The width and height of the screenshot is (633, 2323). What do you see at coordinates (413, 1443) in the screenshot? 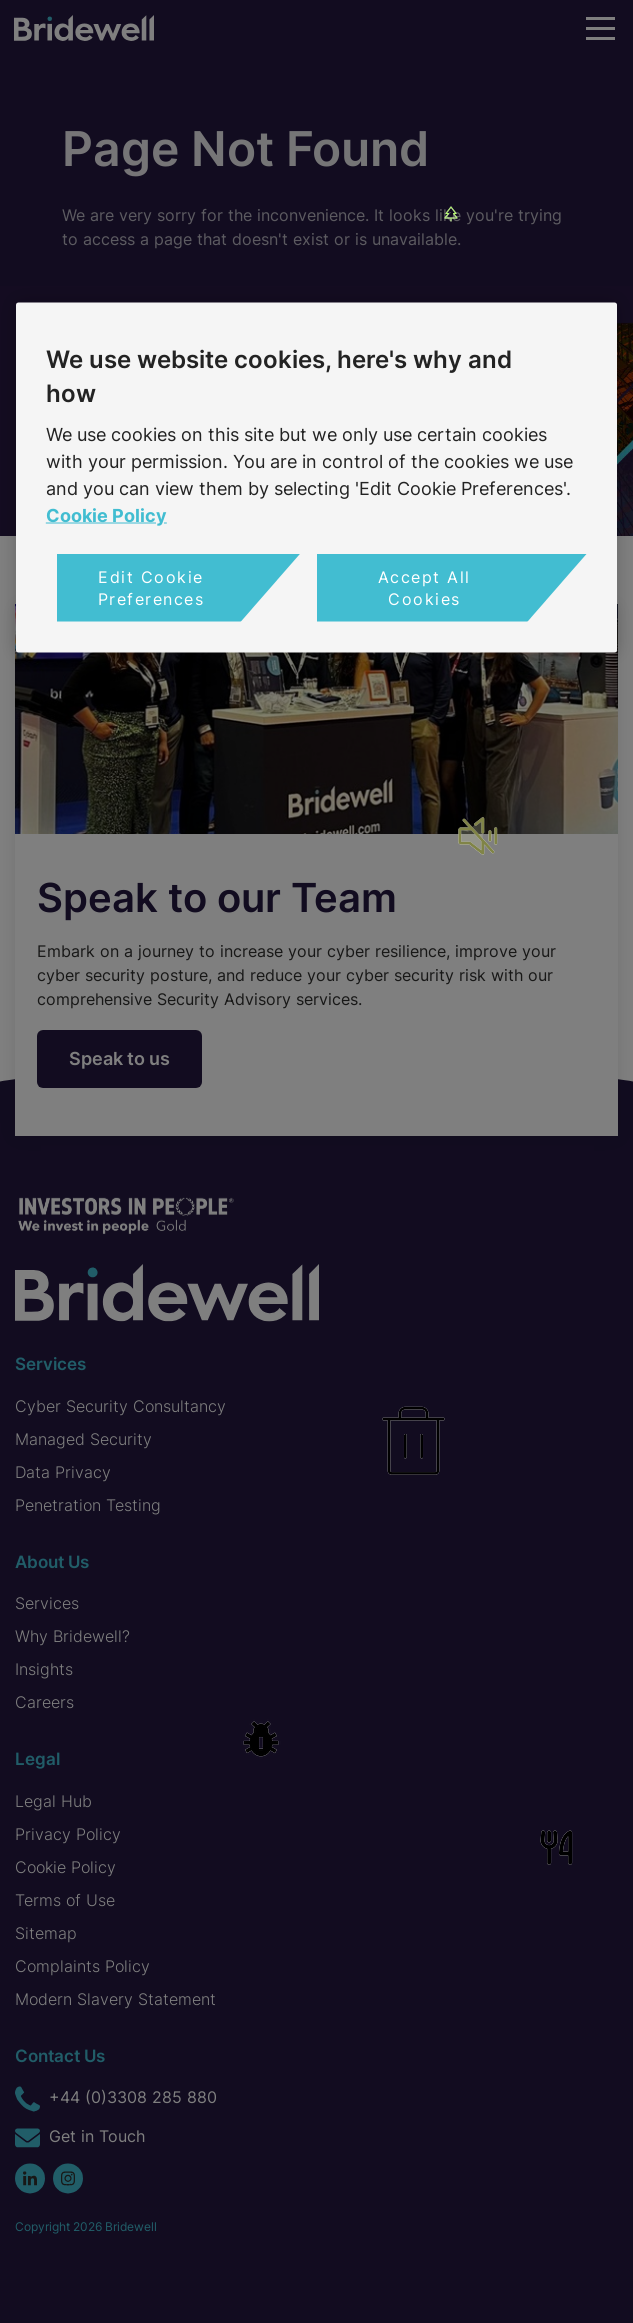
I see `delete this item` at bounding box center [413, 1443].